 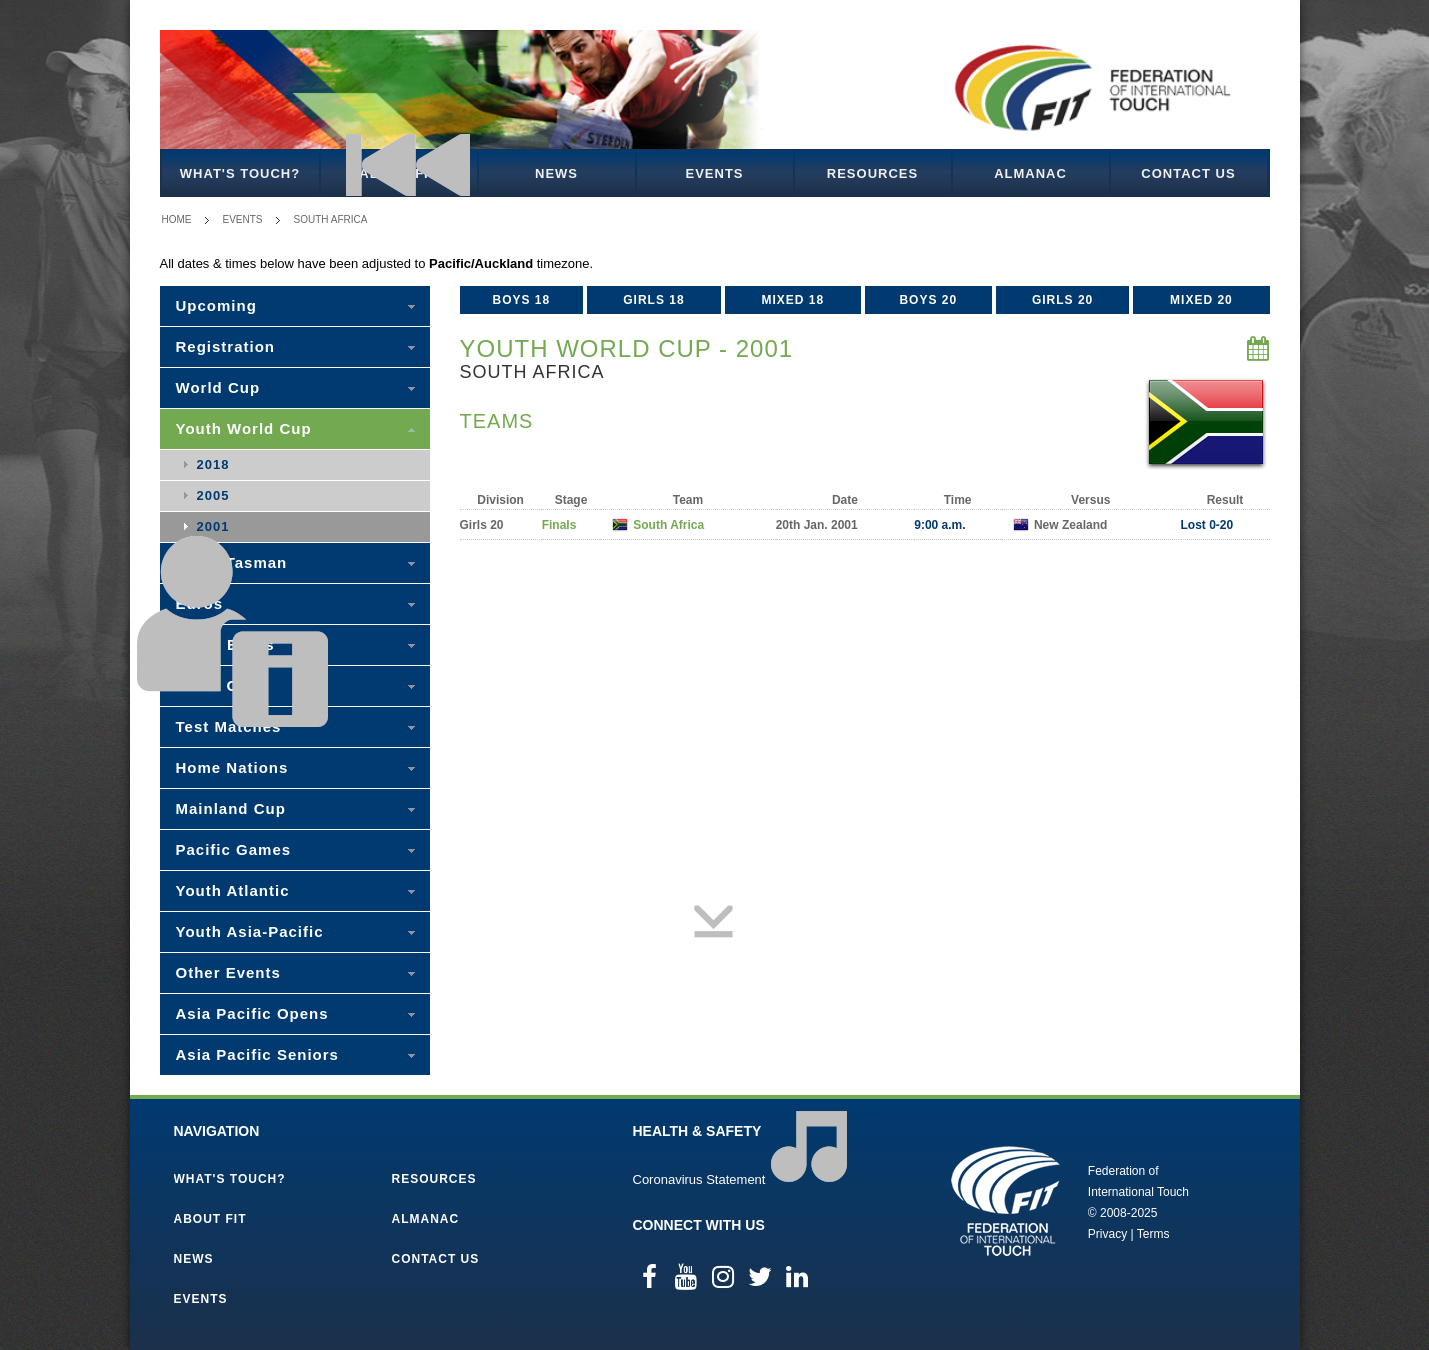 What do you see at coordinates (232, 631) in the screenshot?
I see `view user profile information` at bounding box center [232, 631].